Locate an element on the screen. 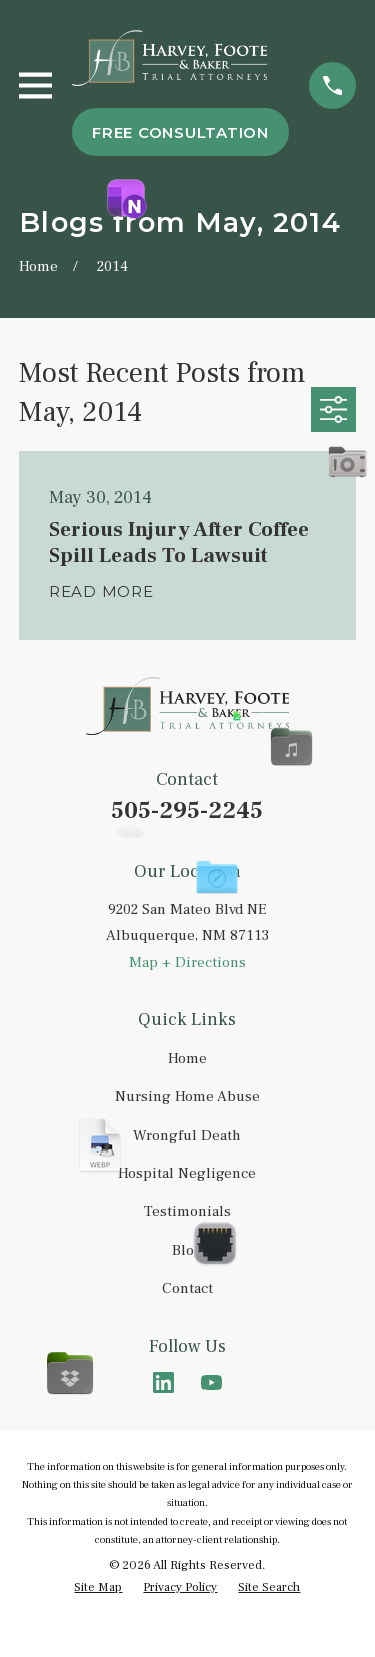  access your local web server files is located at coordinates (217, 877).